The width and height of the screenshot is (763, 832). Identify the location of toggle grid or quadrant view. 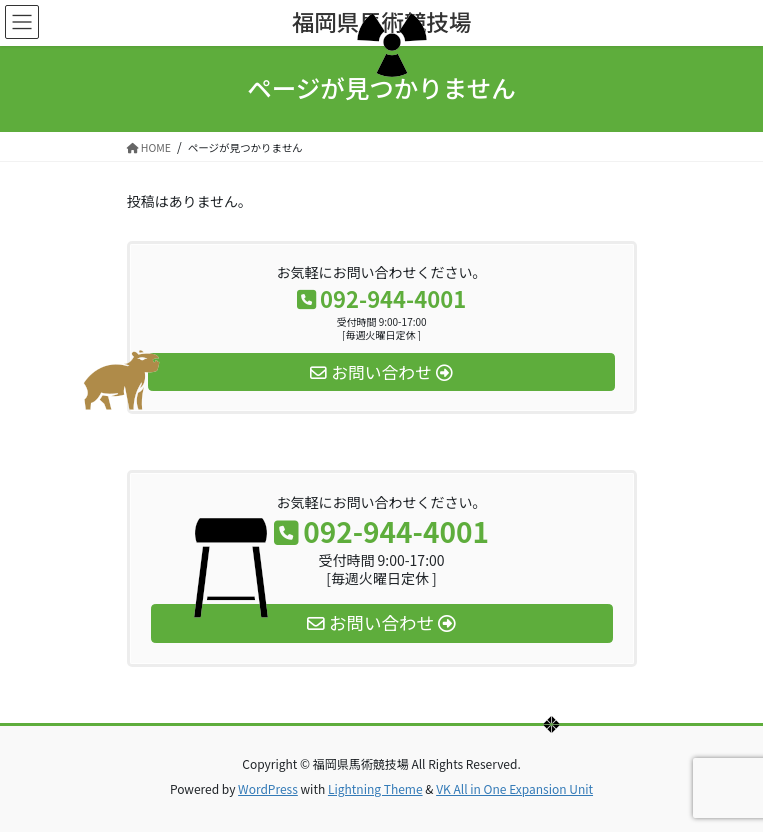
(551, 724).